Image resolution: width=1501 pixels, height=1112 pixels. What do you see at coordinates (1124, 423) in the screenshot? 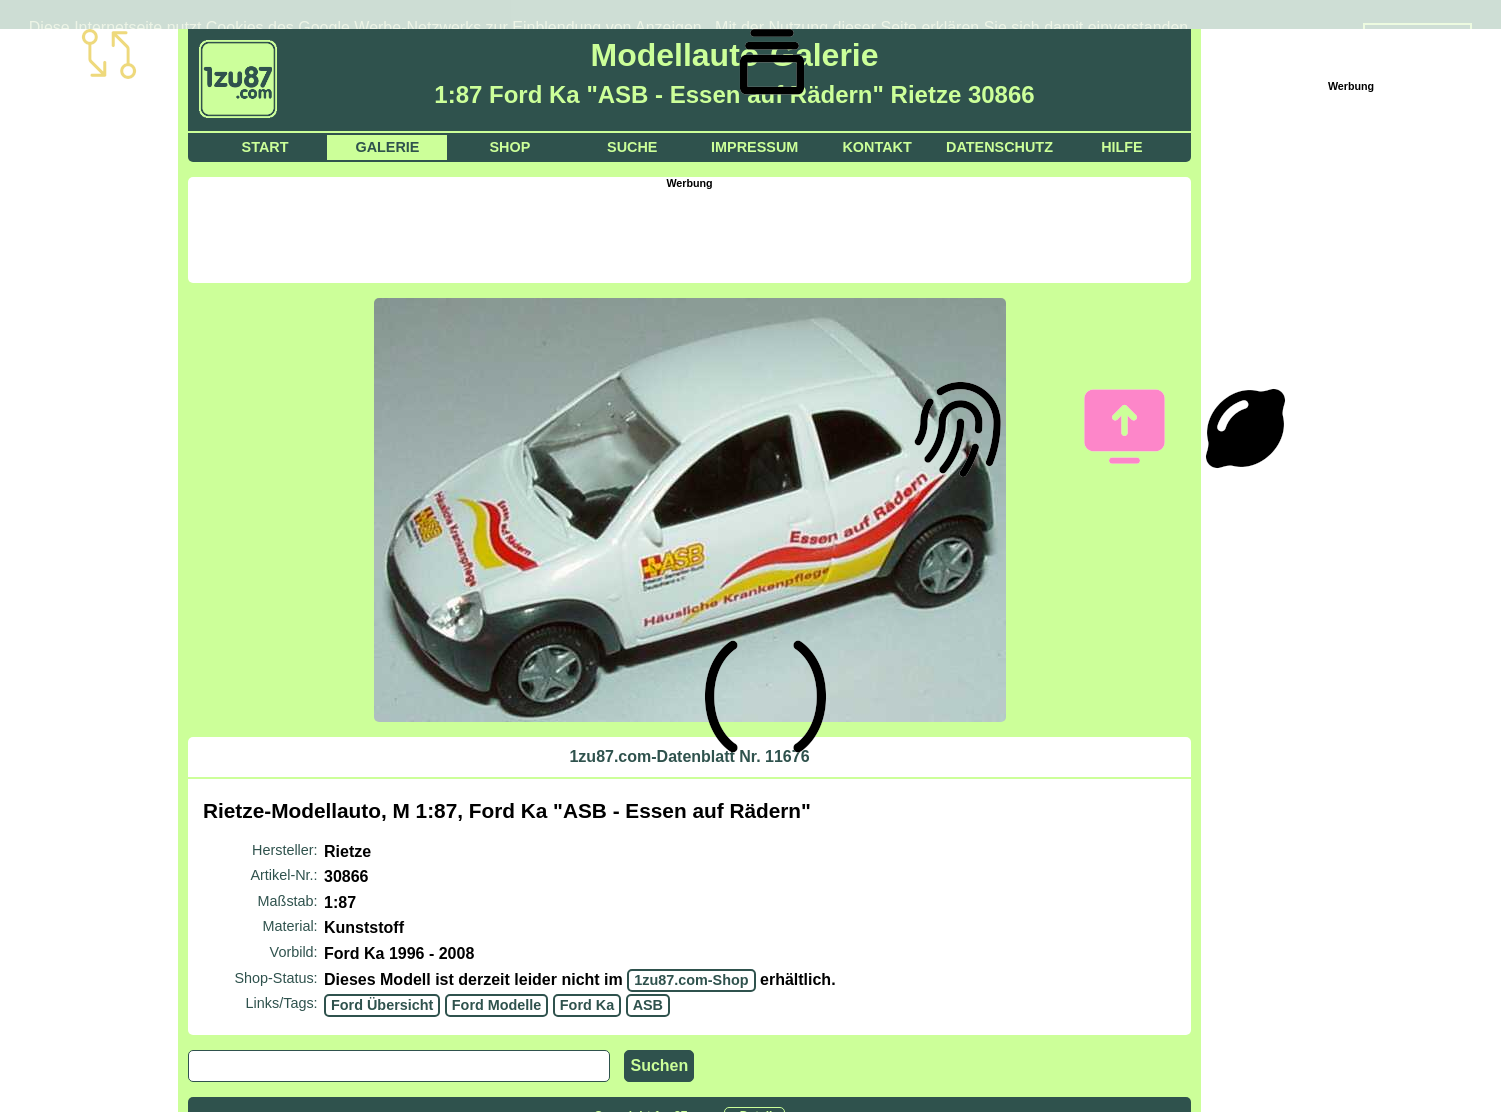
I see `upload file to display or screen` at bounding box center [1124, 423].